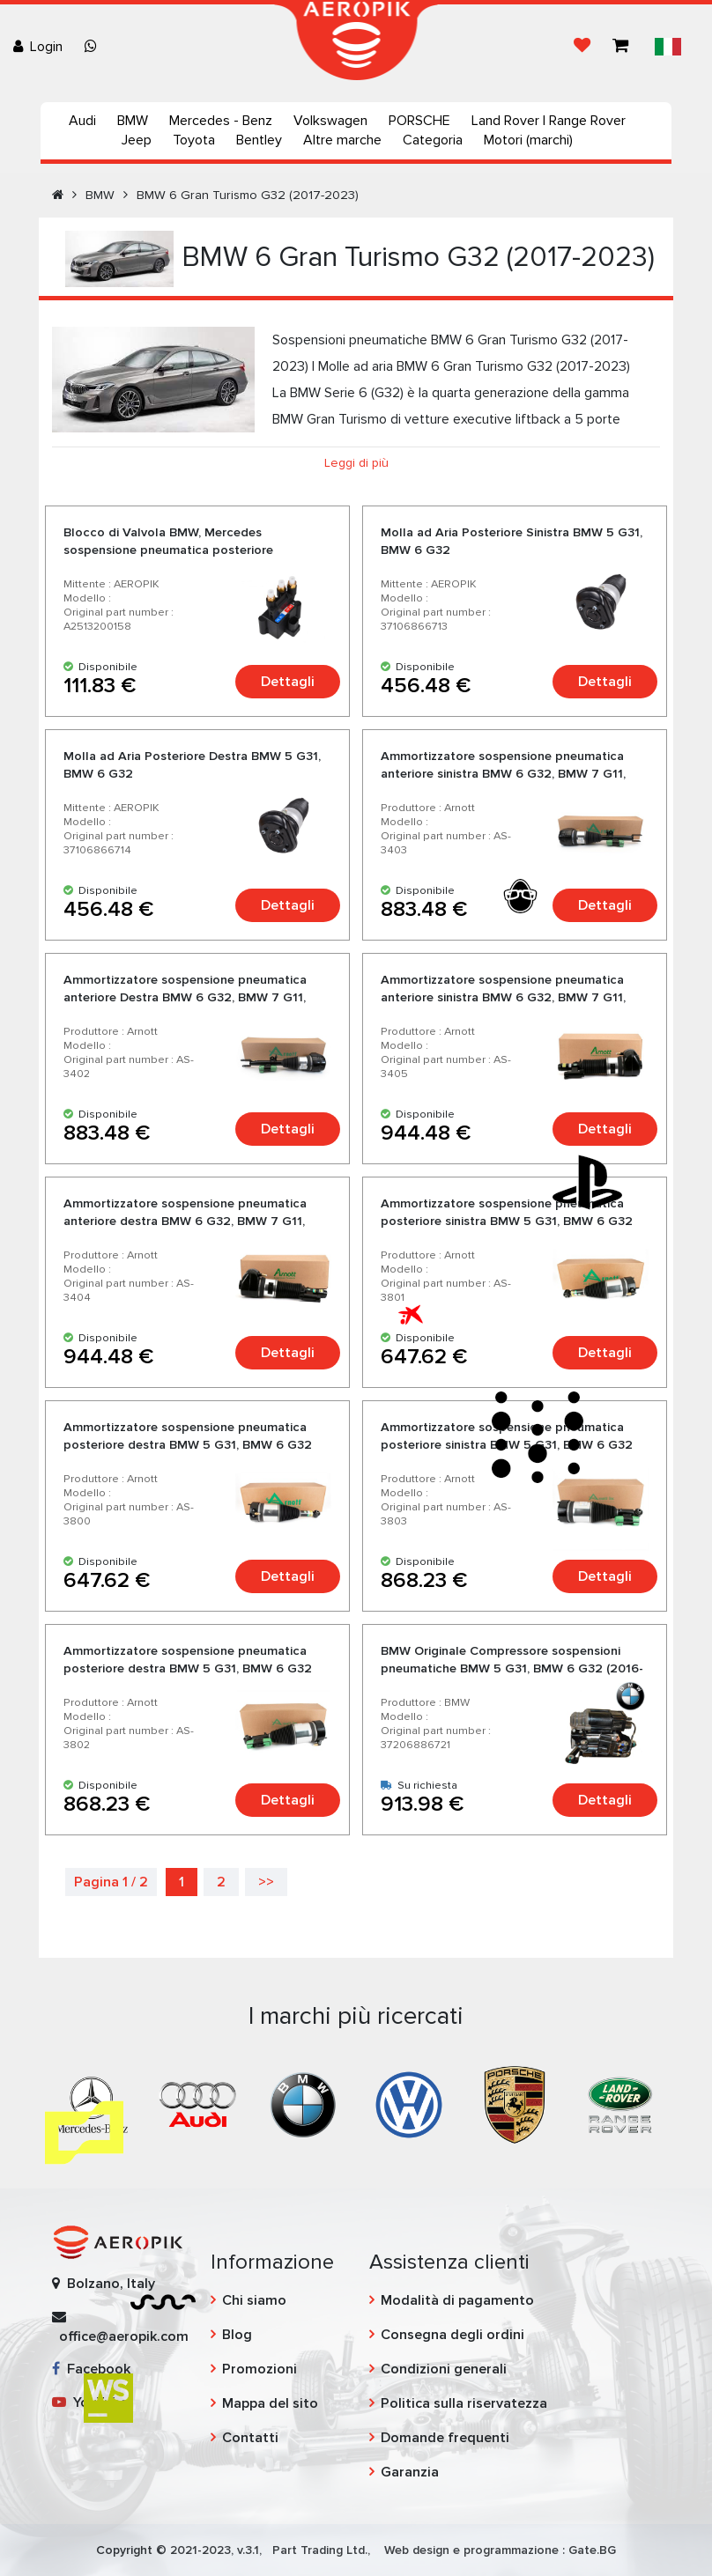 Image resolution: width=712 pixels, height=2576 pixels. Describe the element at coordinates (538, 1437) in the screenshot. I see `open weights & biases dashboard` at that location.